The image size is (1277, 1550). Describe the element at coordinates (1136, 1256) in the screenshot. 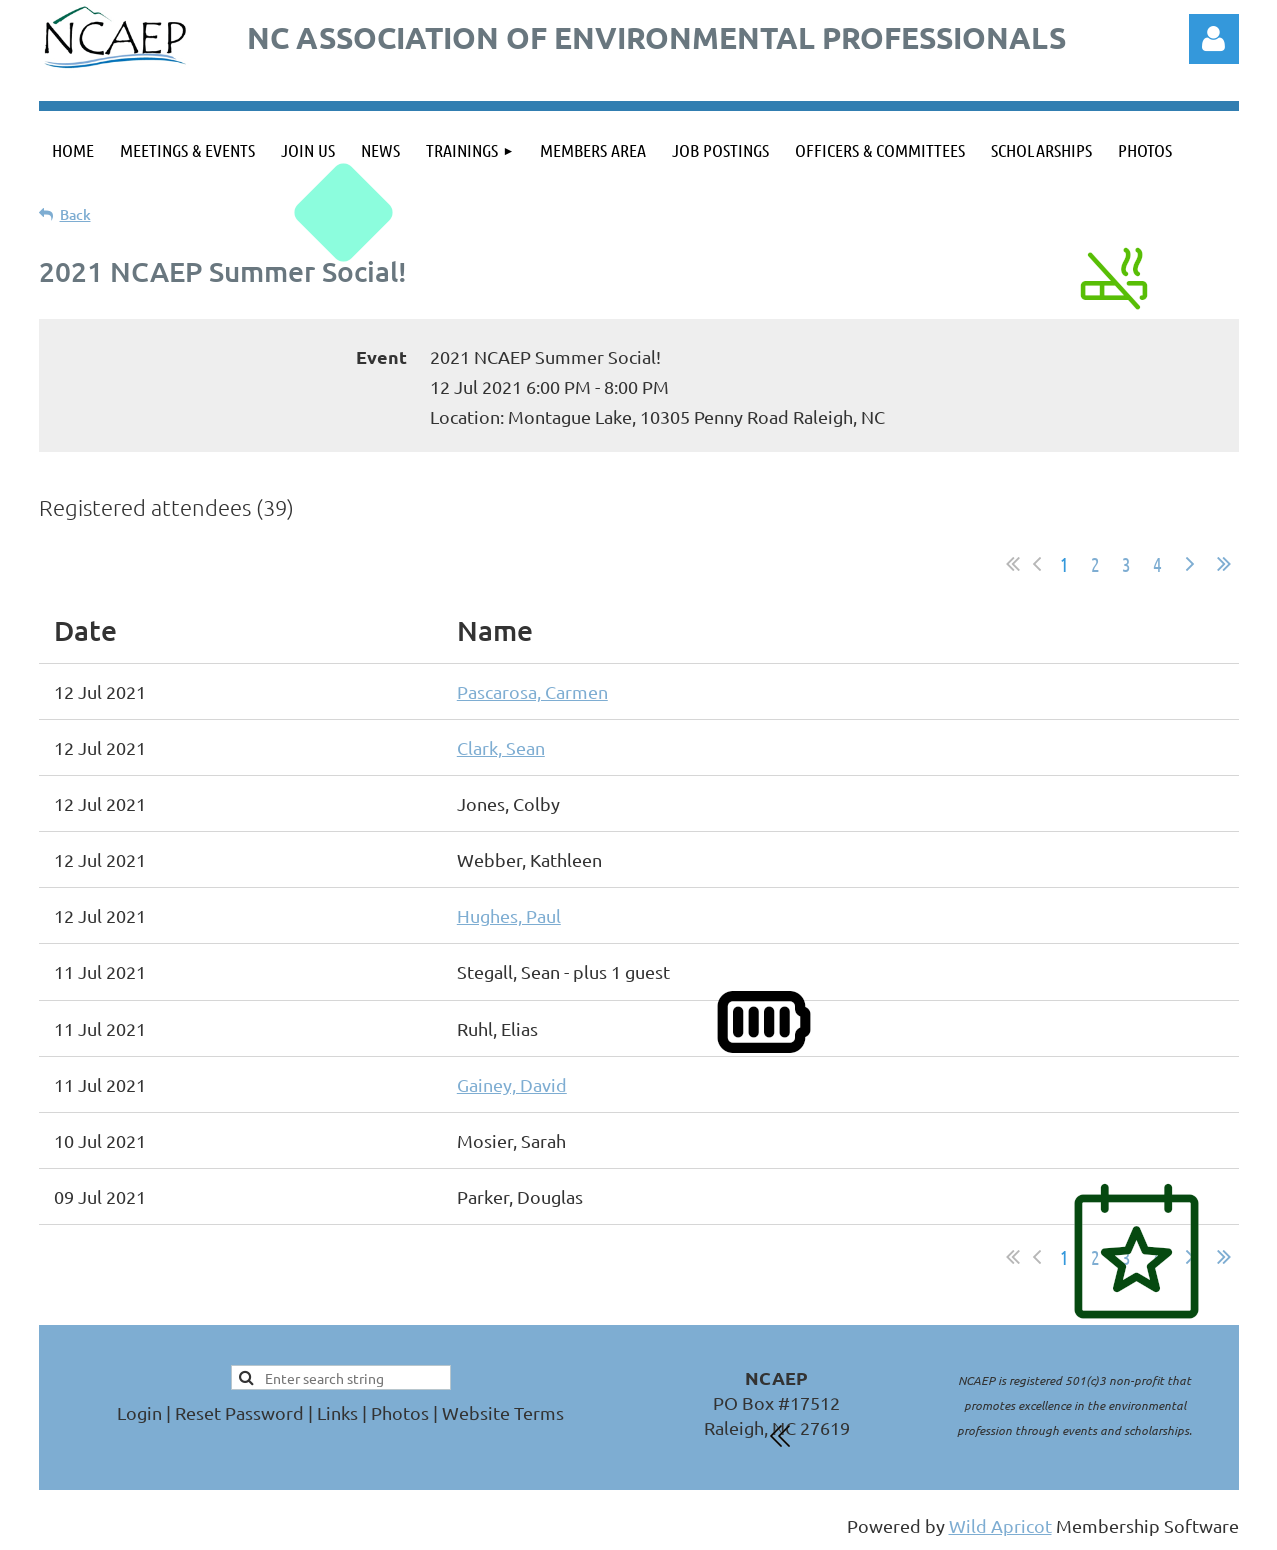

I see `view favorite or starred events` at that location.